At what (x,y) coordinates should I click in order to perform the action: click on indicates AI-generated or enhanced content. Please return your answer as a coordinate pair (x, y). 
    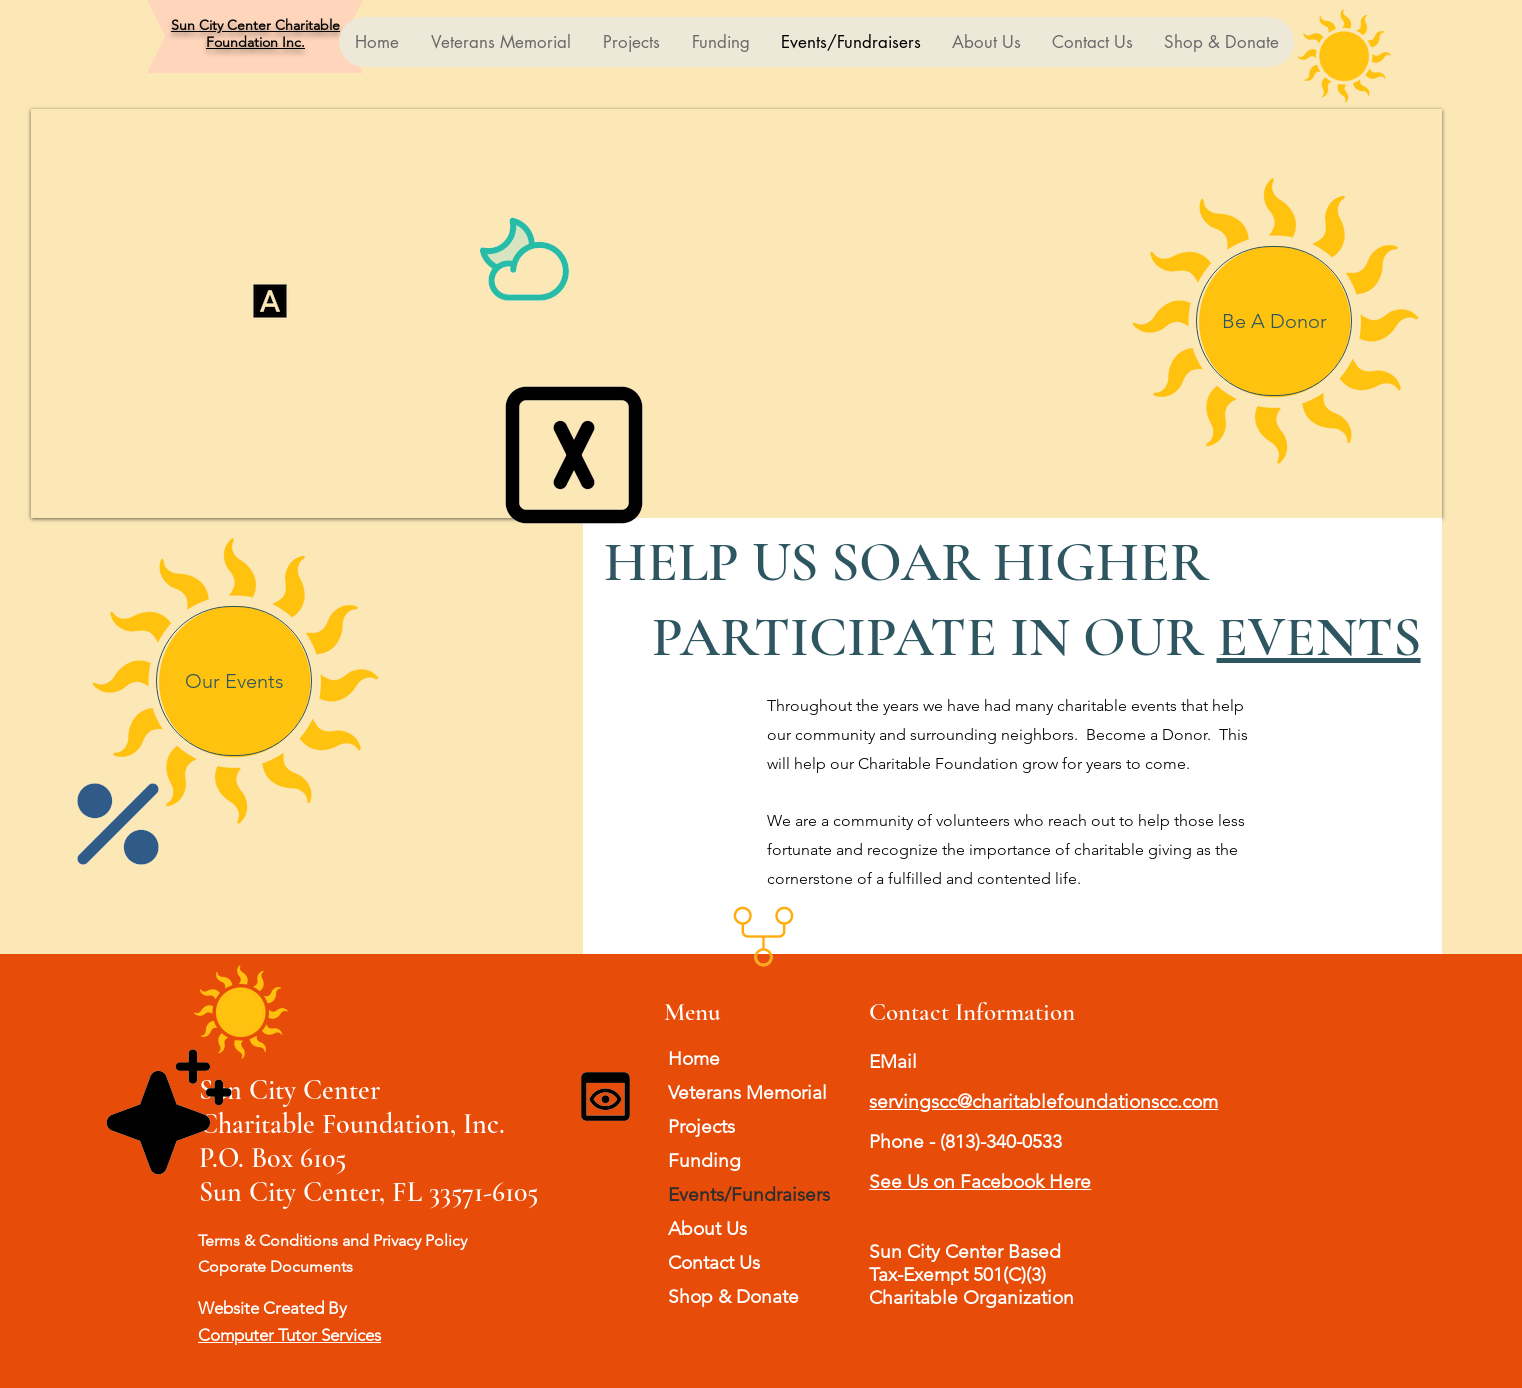
    Looking at the image, I should click on (167, 1114).